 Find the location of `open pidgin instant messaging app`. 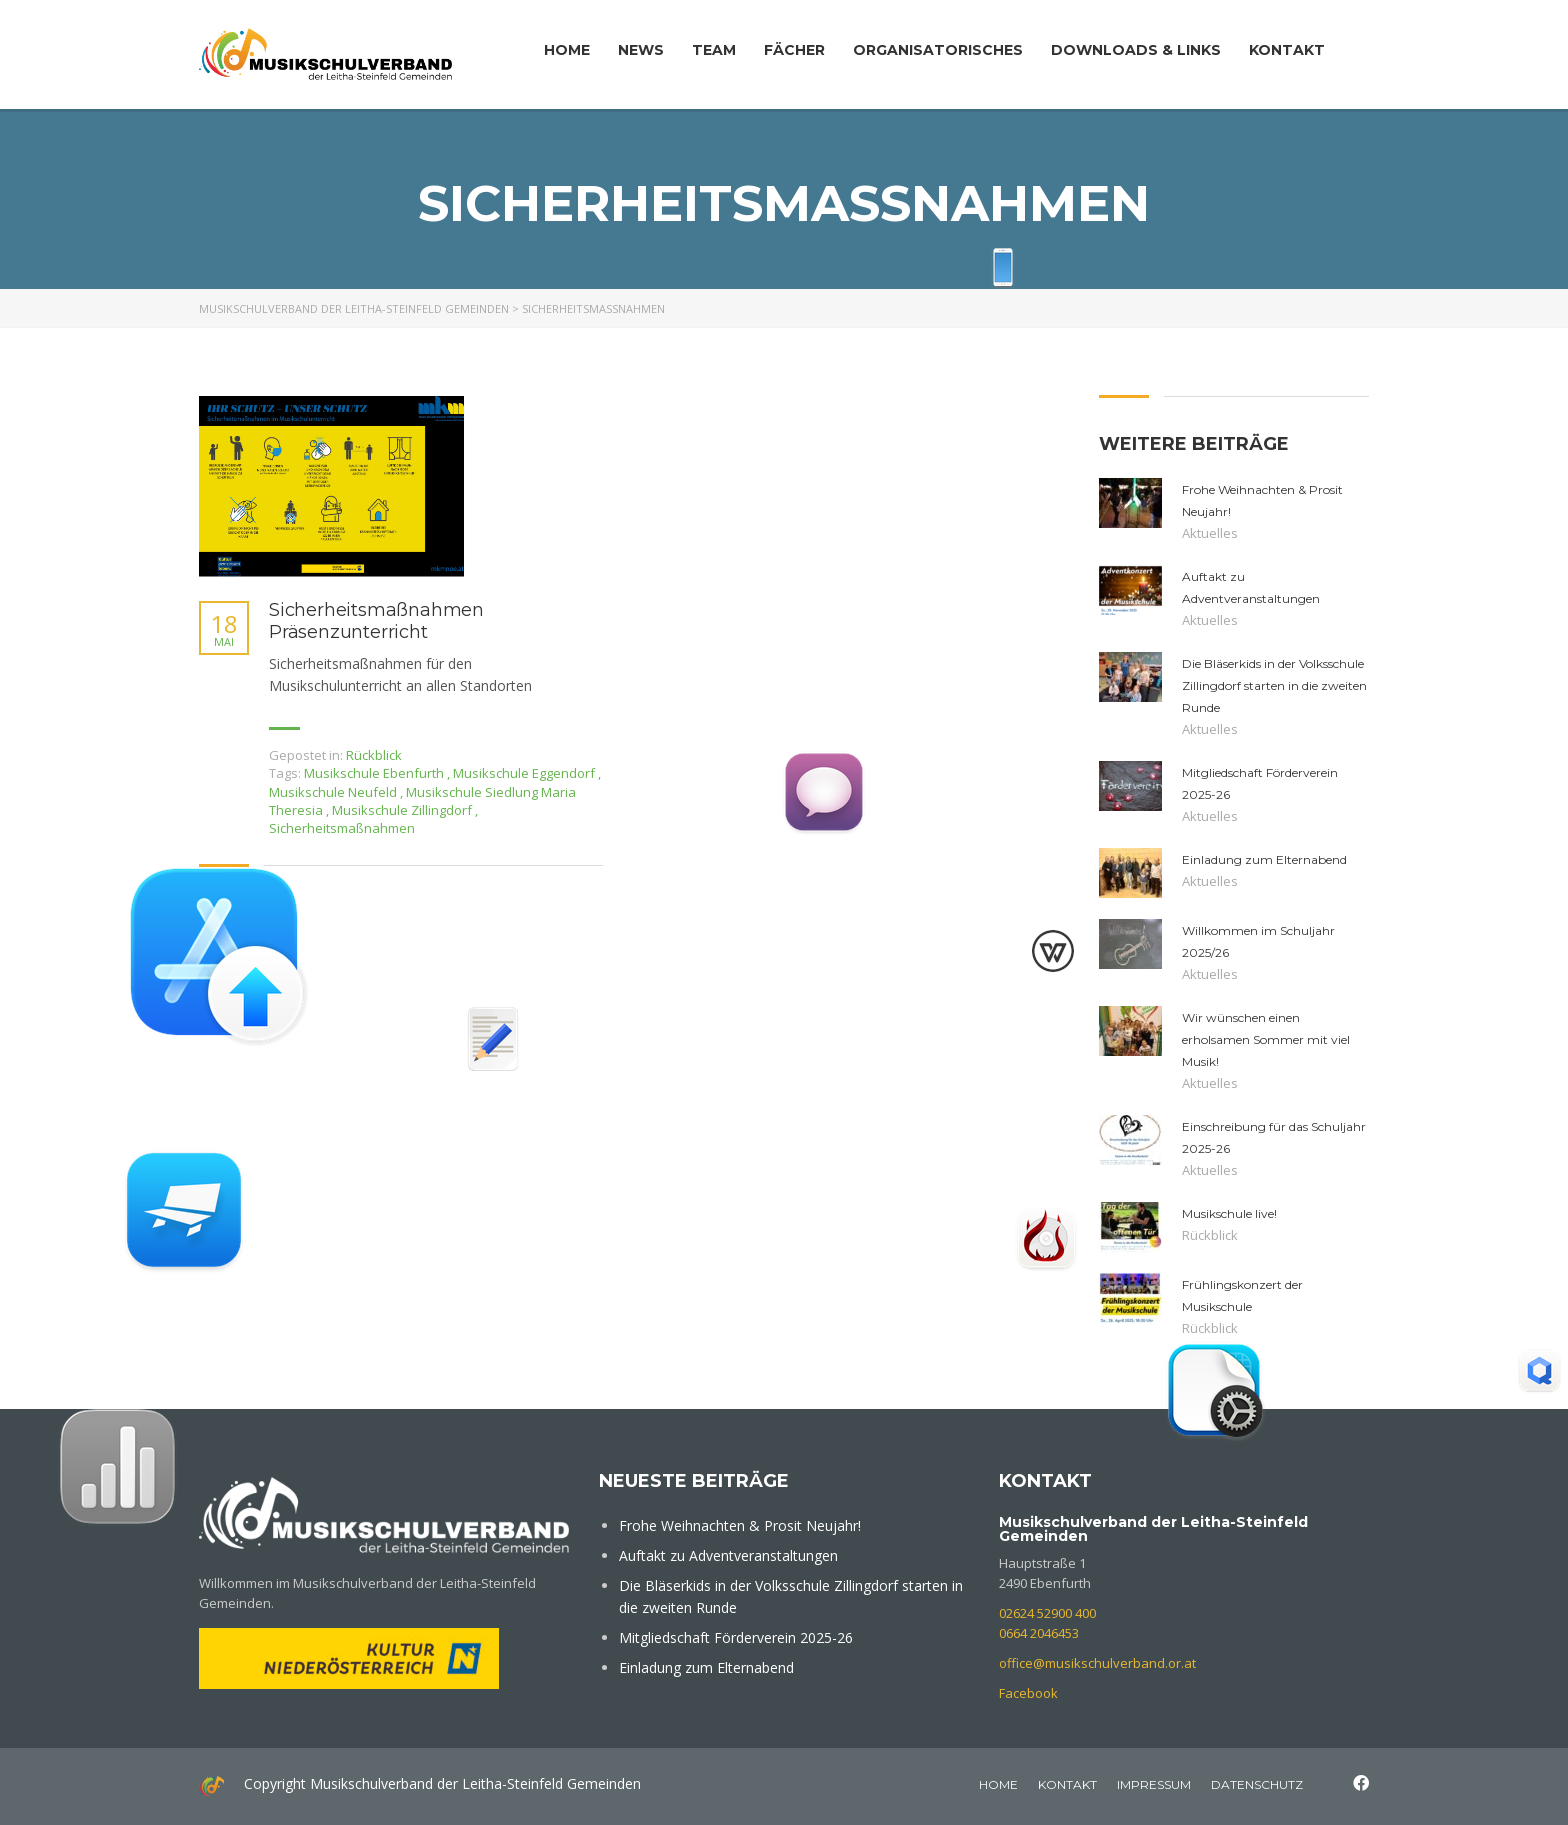

open pidgin instant messaging app is located at coordinates (824, 792).